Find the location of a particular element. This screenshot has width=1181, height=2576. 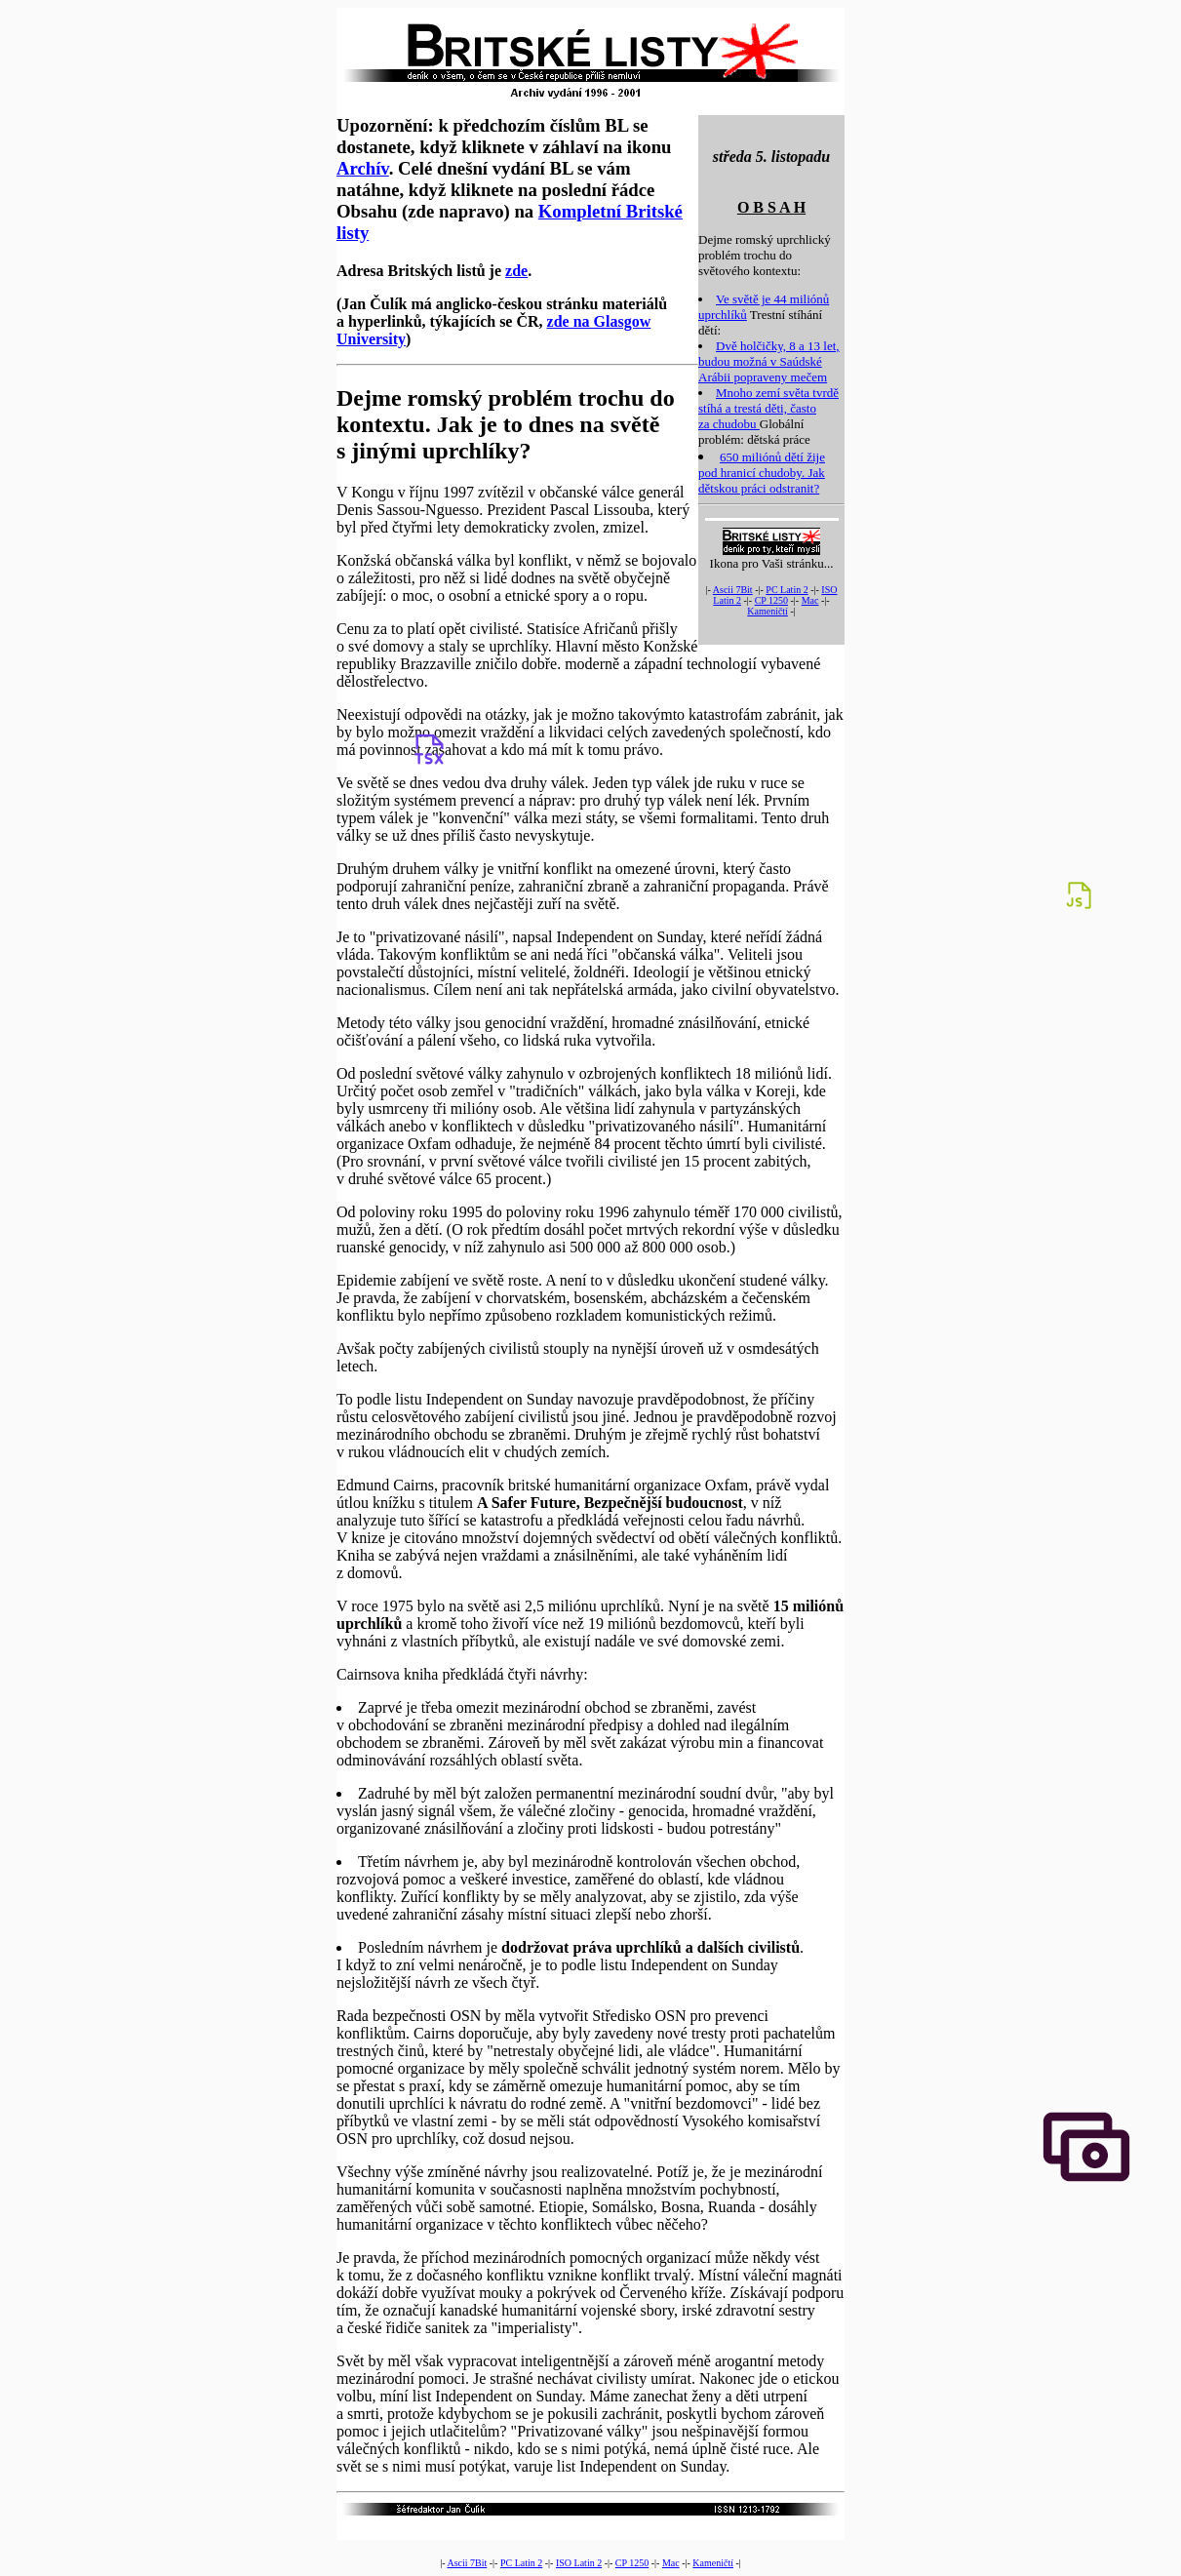

javascript file indicator is located at coordinates (1080, 895).